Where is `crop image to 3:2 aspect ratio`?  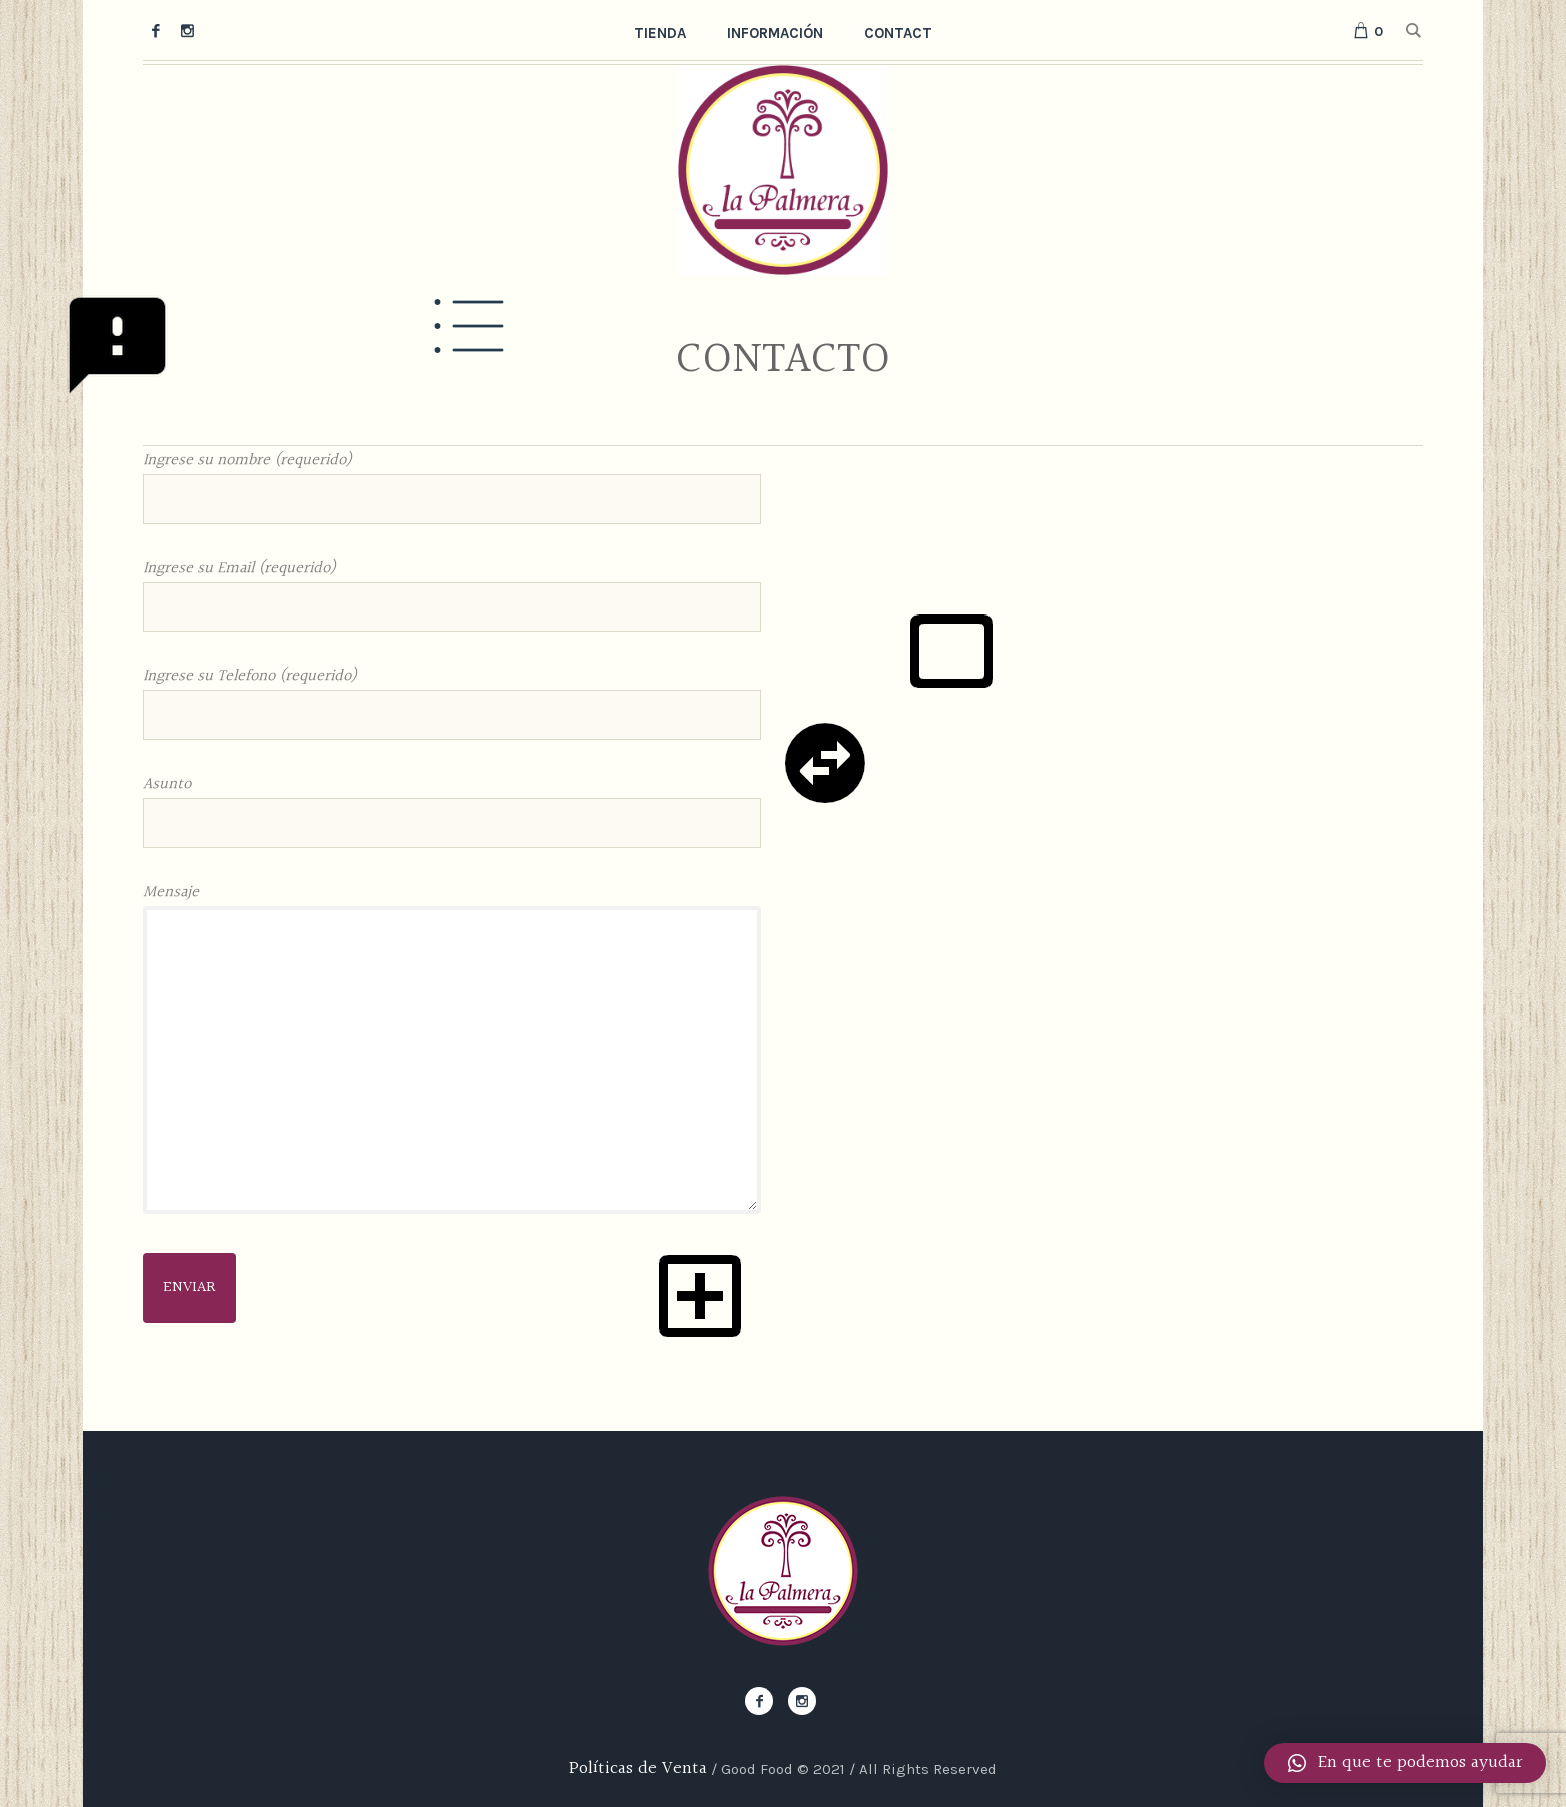
crop image to 3:2 aspect ratio is located at coordinates (951, 651).